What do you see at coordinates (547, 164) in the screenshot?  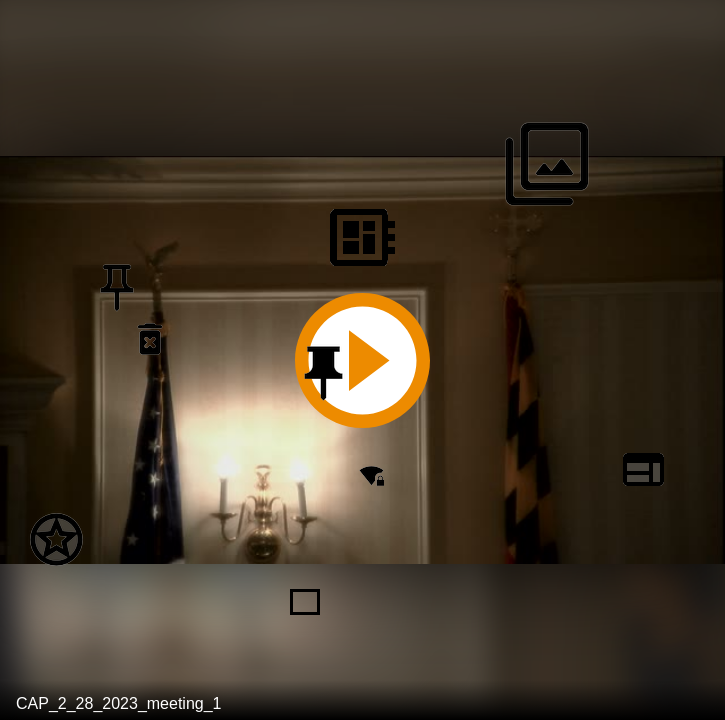 I see `filter or sort images in a gallery` at bounding box center [547, 164].